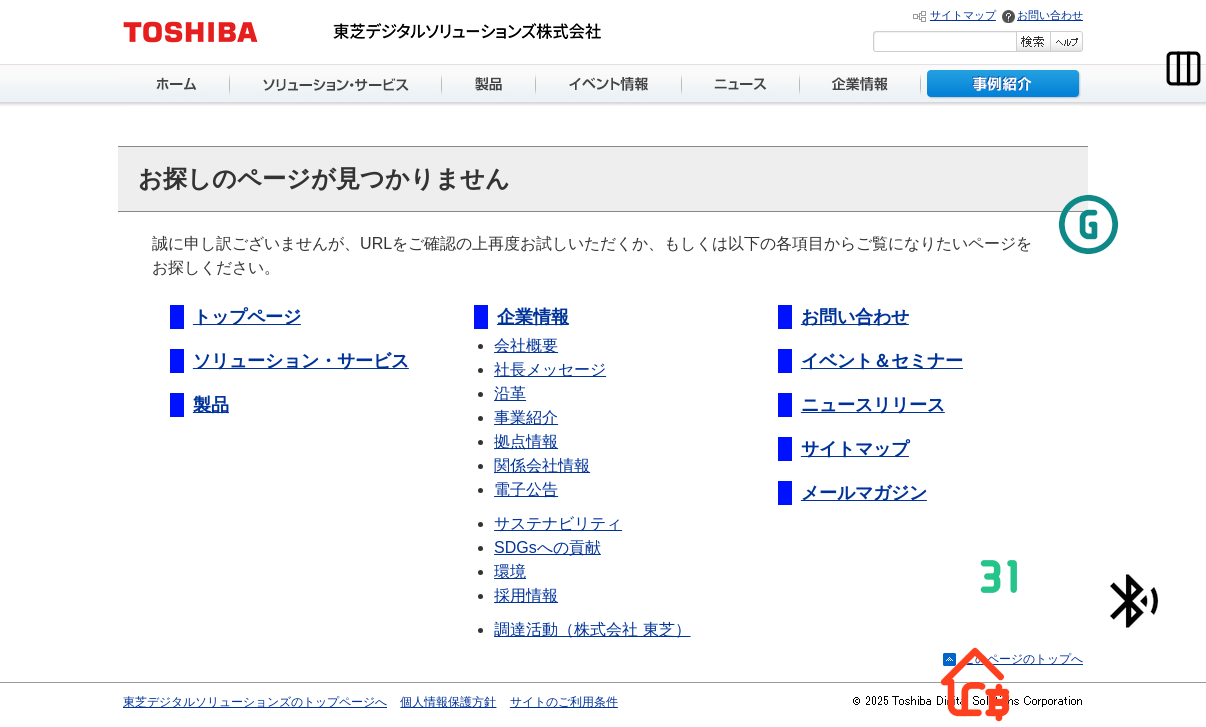 Image resolution: width=1206 pixels, height=727 pixels. Describe the element at coordinates (1183, 68) in the screenshot. I see `switch to three-column layout` at that location.